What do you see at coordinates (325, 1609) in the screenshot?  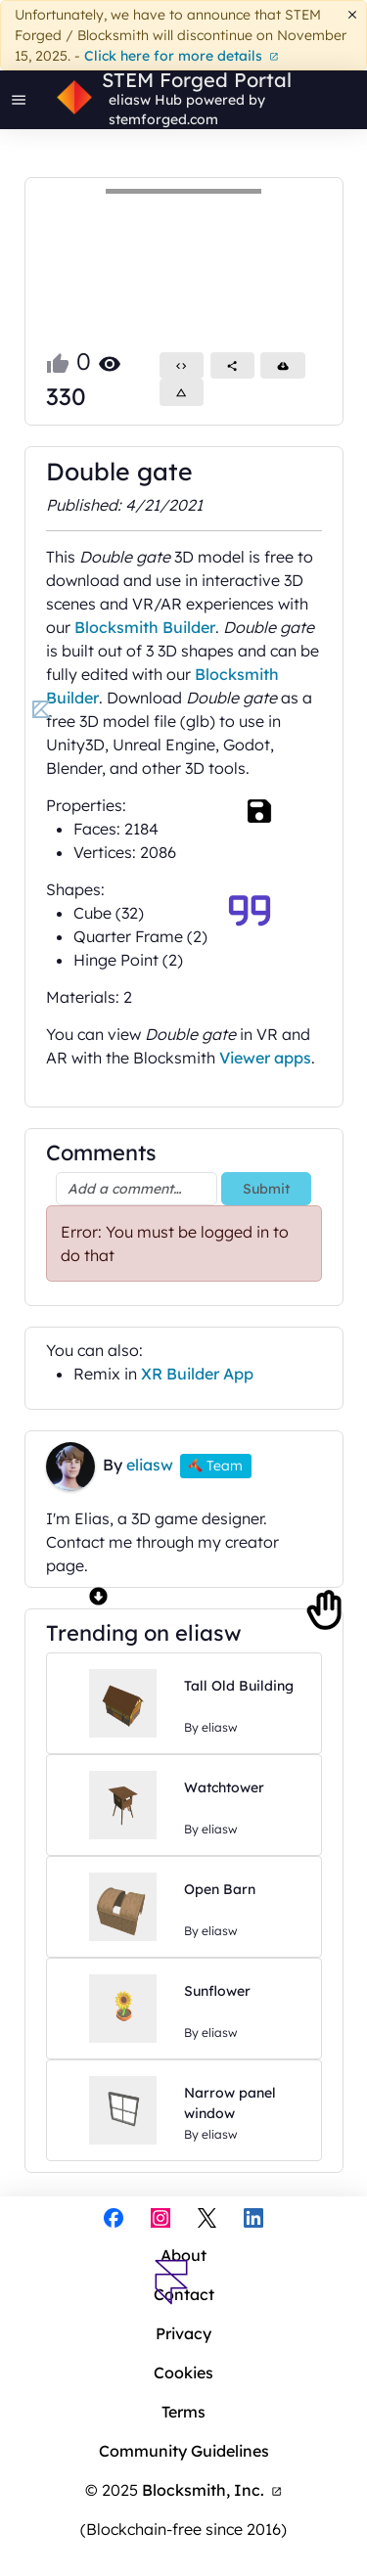 I see `stop or pause an action` at bounding box center [325, 1609].